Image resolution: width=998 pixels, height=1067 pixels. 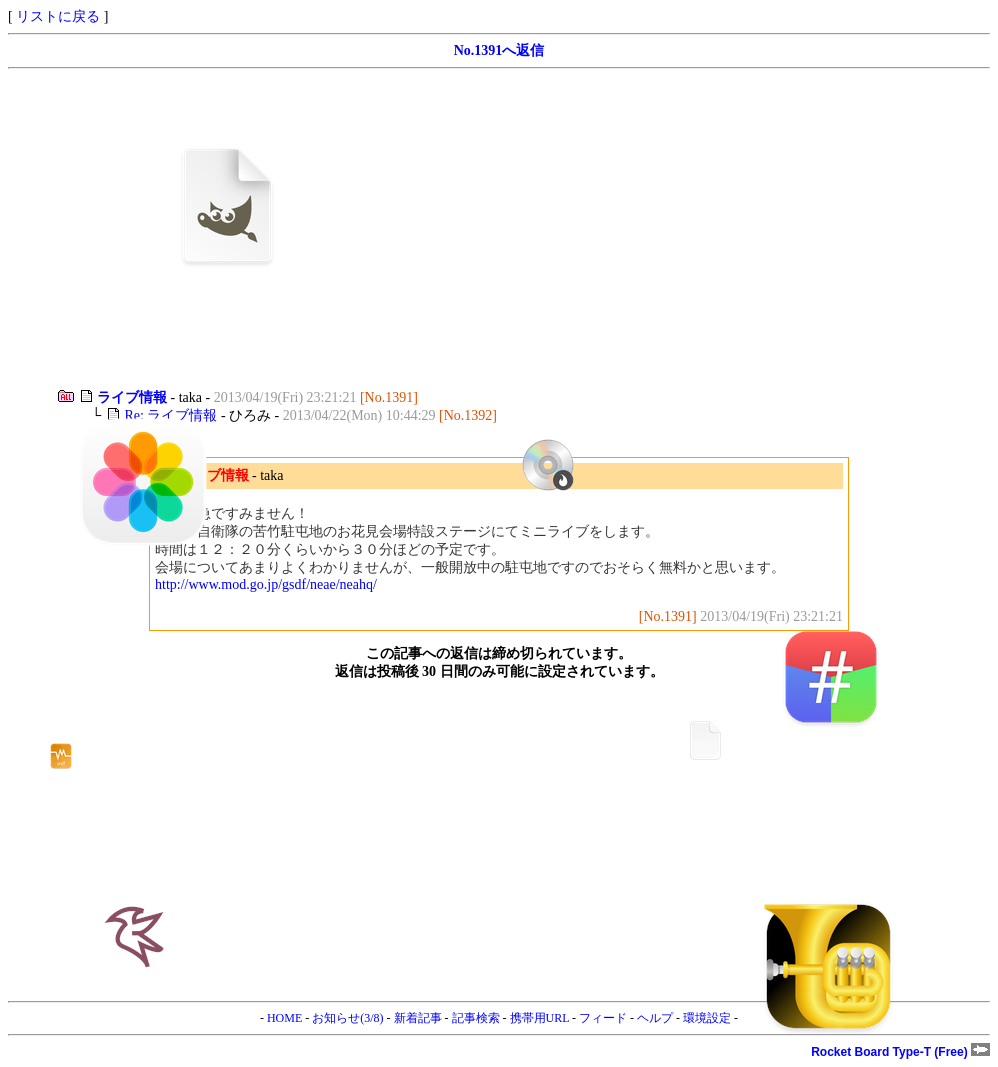 What do you see at coordinates (828, 966) in the screenshot?
I see `open Tuba, a Mastodon and Fediverse client` at bounding box center [828, 966].